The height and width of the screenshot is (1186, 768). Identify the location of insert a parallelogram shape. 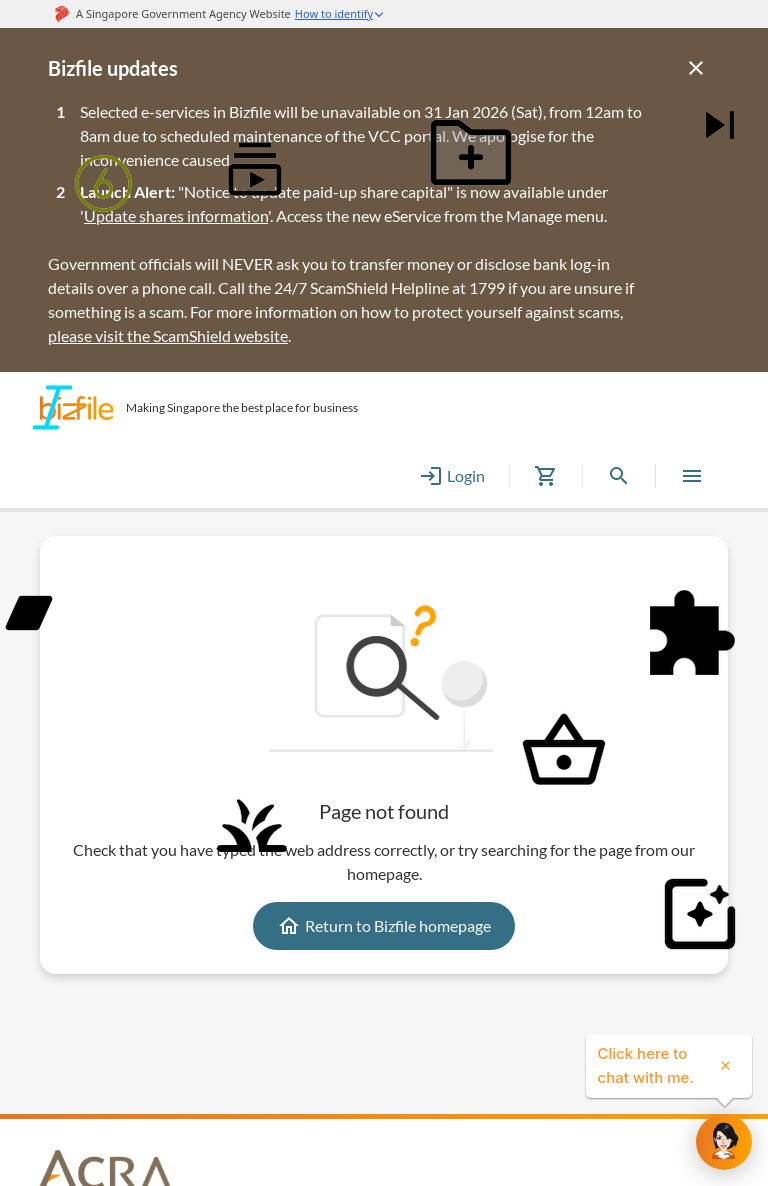
(29, 613).